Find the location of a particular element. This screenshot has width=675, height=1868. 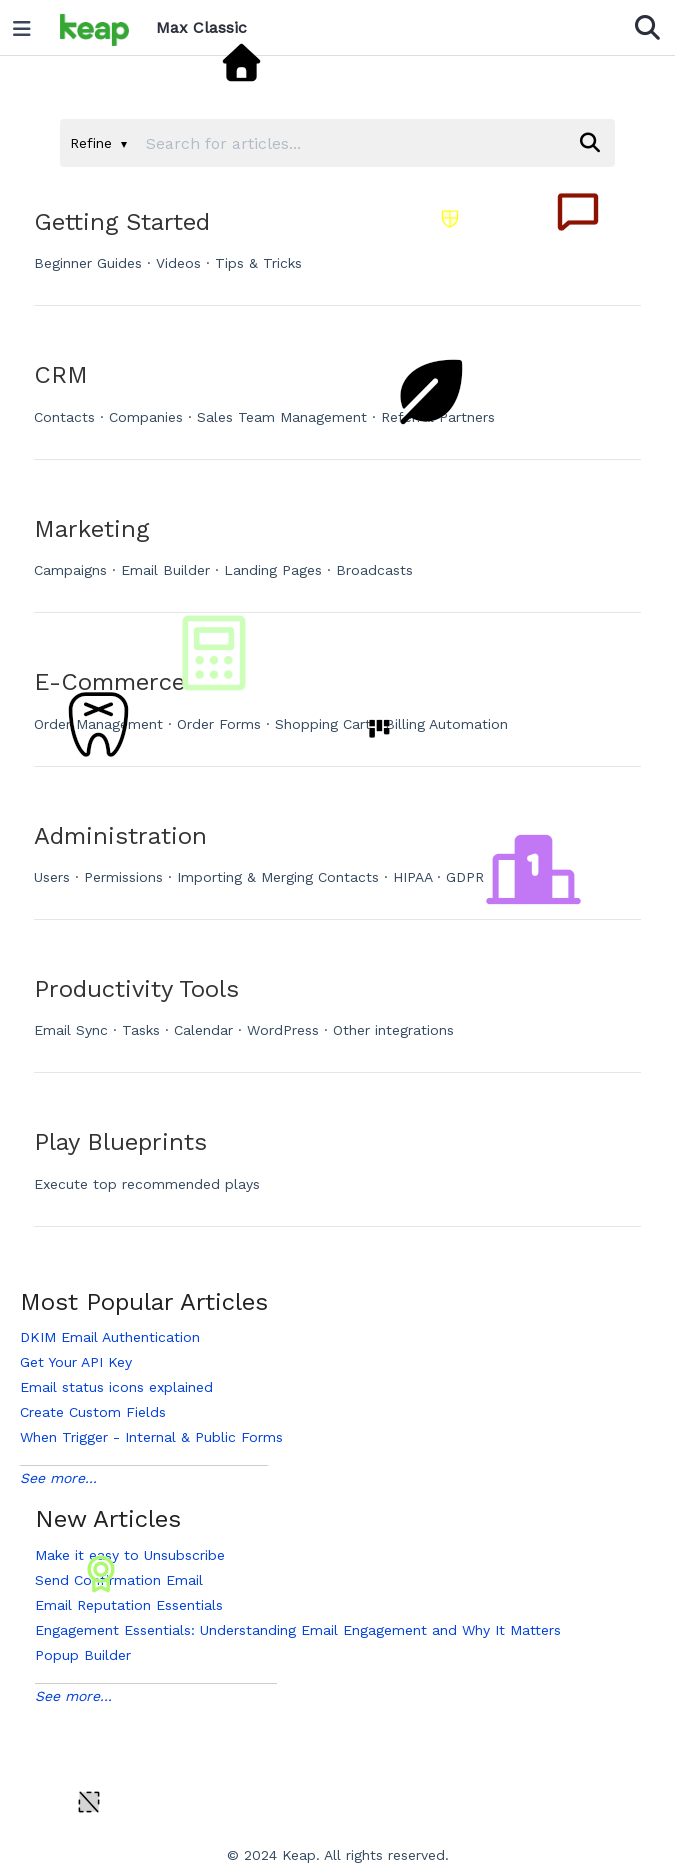

open chat or messaging is located at coordinates (578, 209).